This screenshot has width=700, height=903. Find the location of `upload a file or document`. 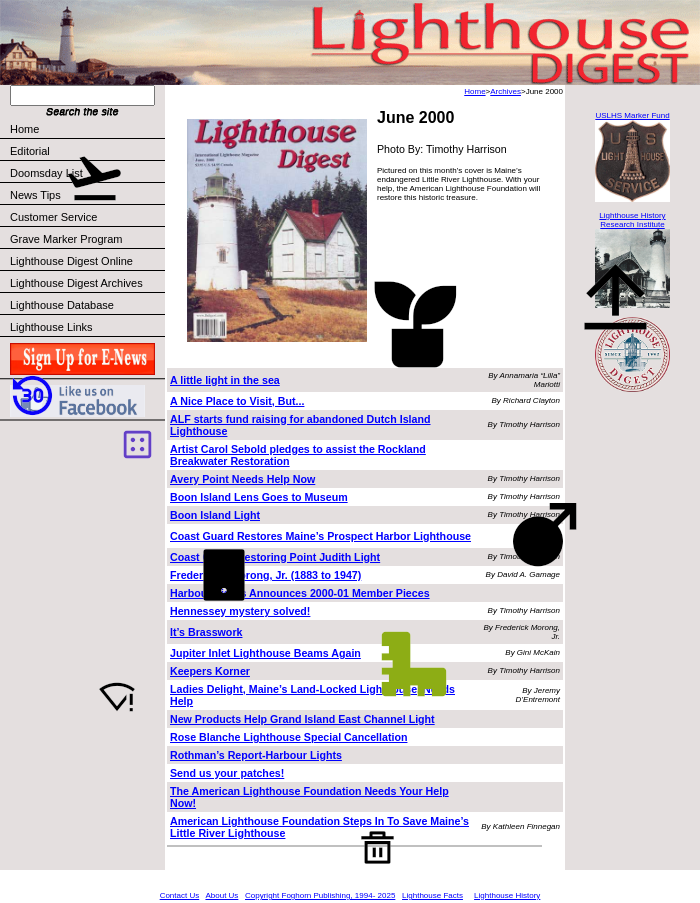

upload a file or document is located at coordinates (615, 298).